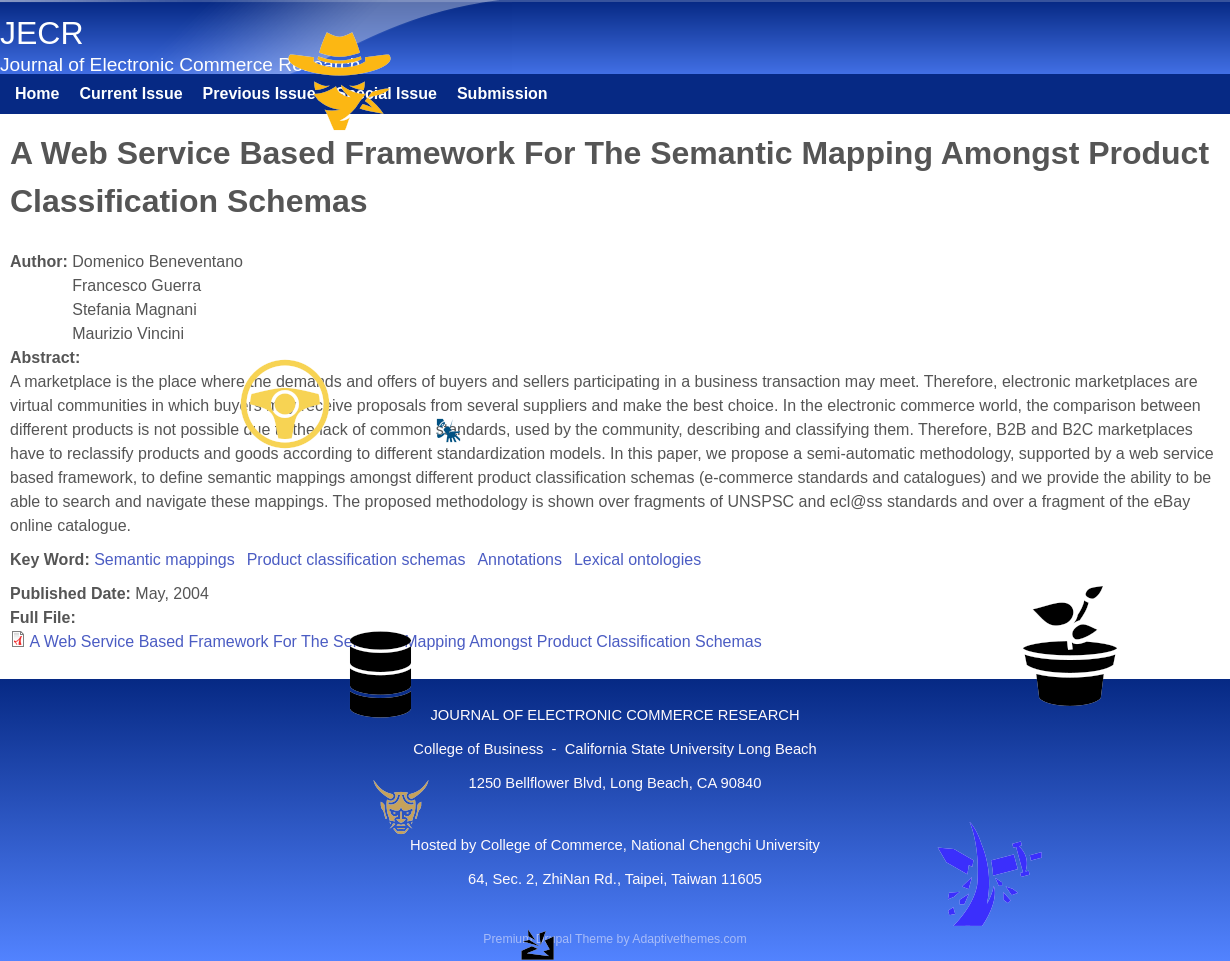  What do you see at coordinates (537, 943) in the screenshot?
I see `indicates structural damage or crack detected` at bounding box center [537, 943].